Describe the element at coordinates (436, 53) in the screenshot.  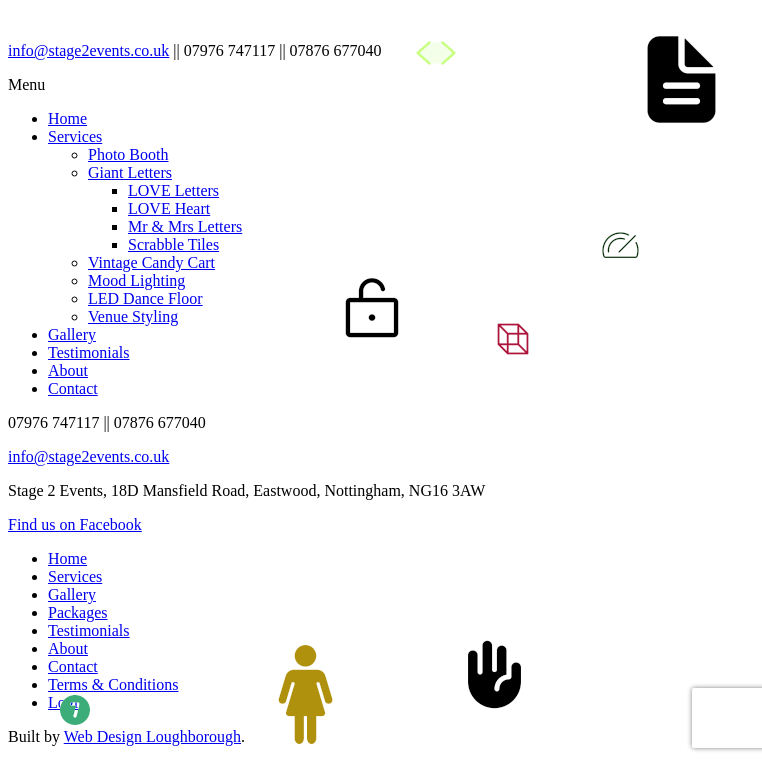
I see `view or edit source code` at that location.